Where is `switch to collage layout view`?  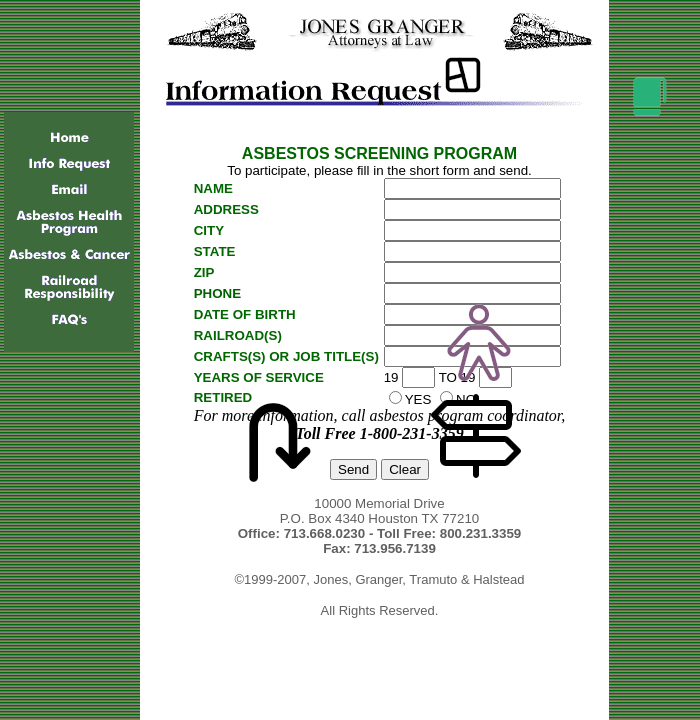 switch to collage layout view is located at coordinates (463, 75).